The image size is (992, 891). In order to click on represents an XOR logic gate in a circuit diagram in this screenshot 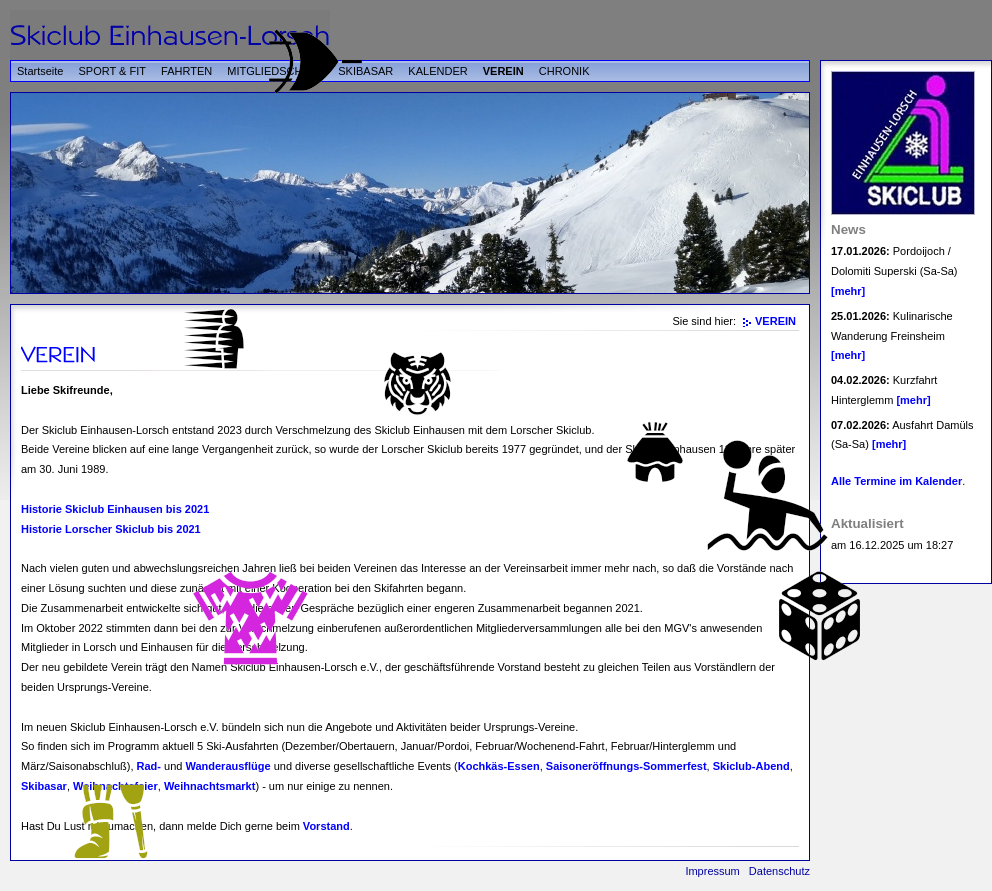, I will do `click(315, 61)`.